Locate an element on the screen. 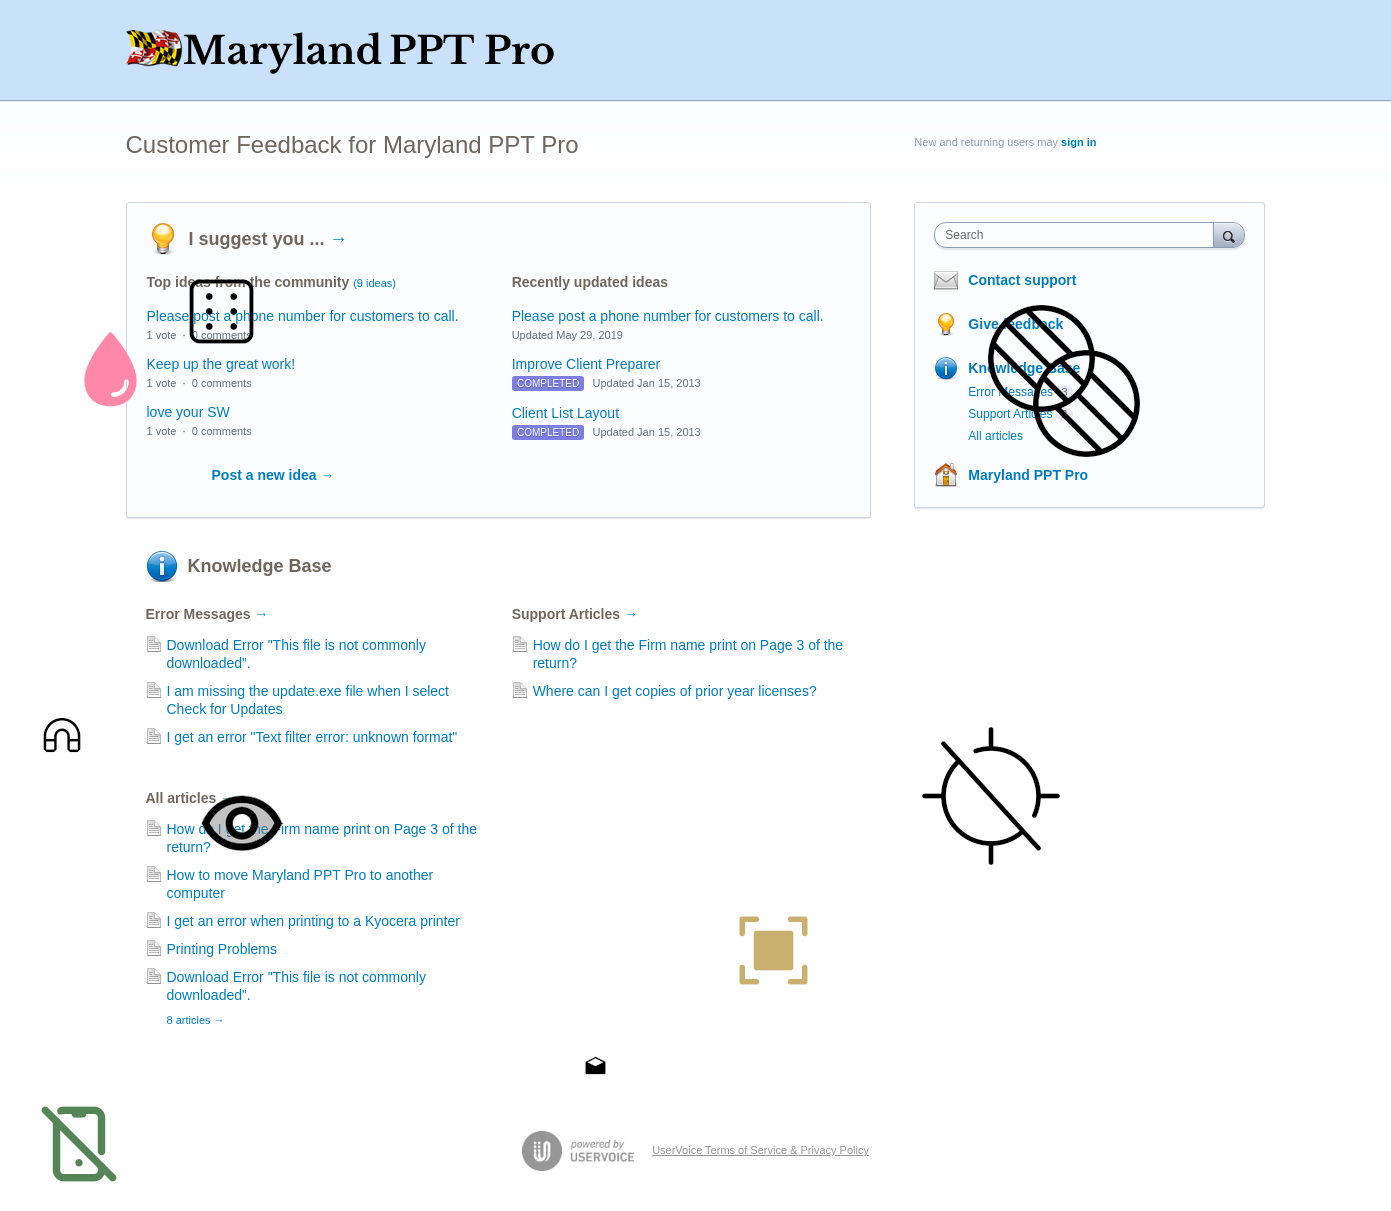 This screenshot has height=1211, width=1391. toggle visibility of content or password is located at coordinates (242, 825).